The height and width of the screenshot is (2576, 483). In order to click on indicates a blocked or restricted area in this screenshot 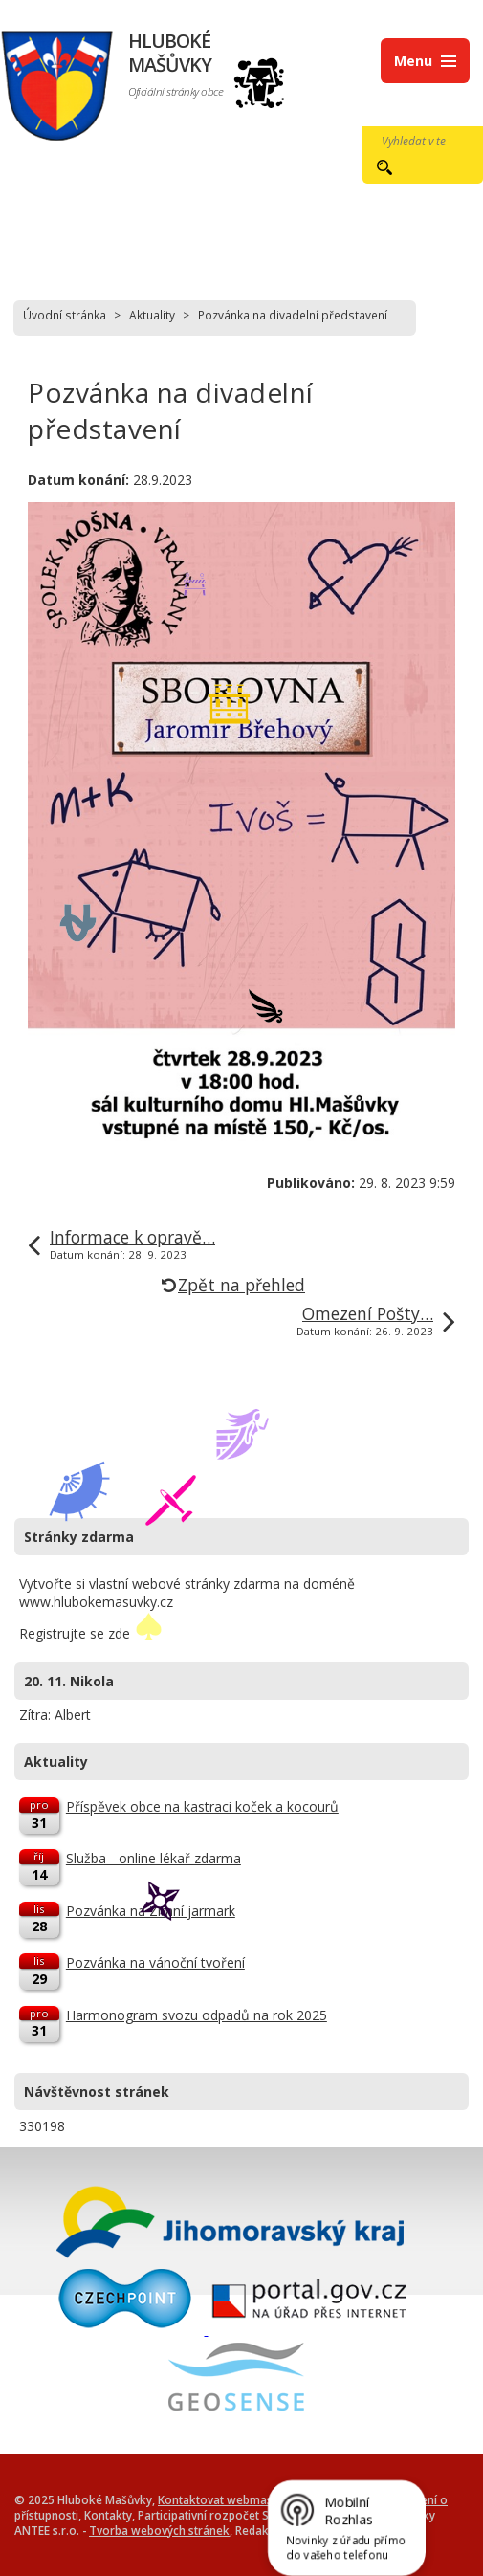, I will do `click(194, 583)`.